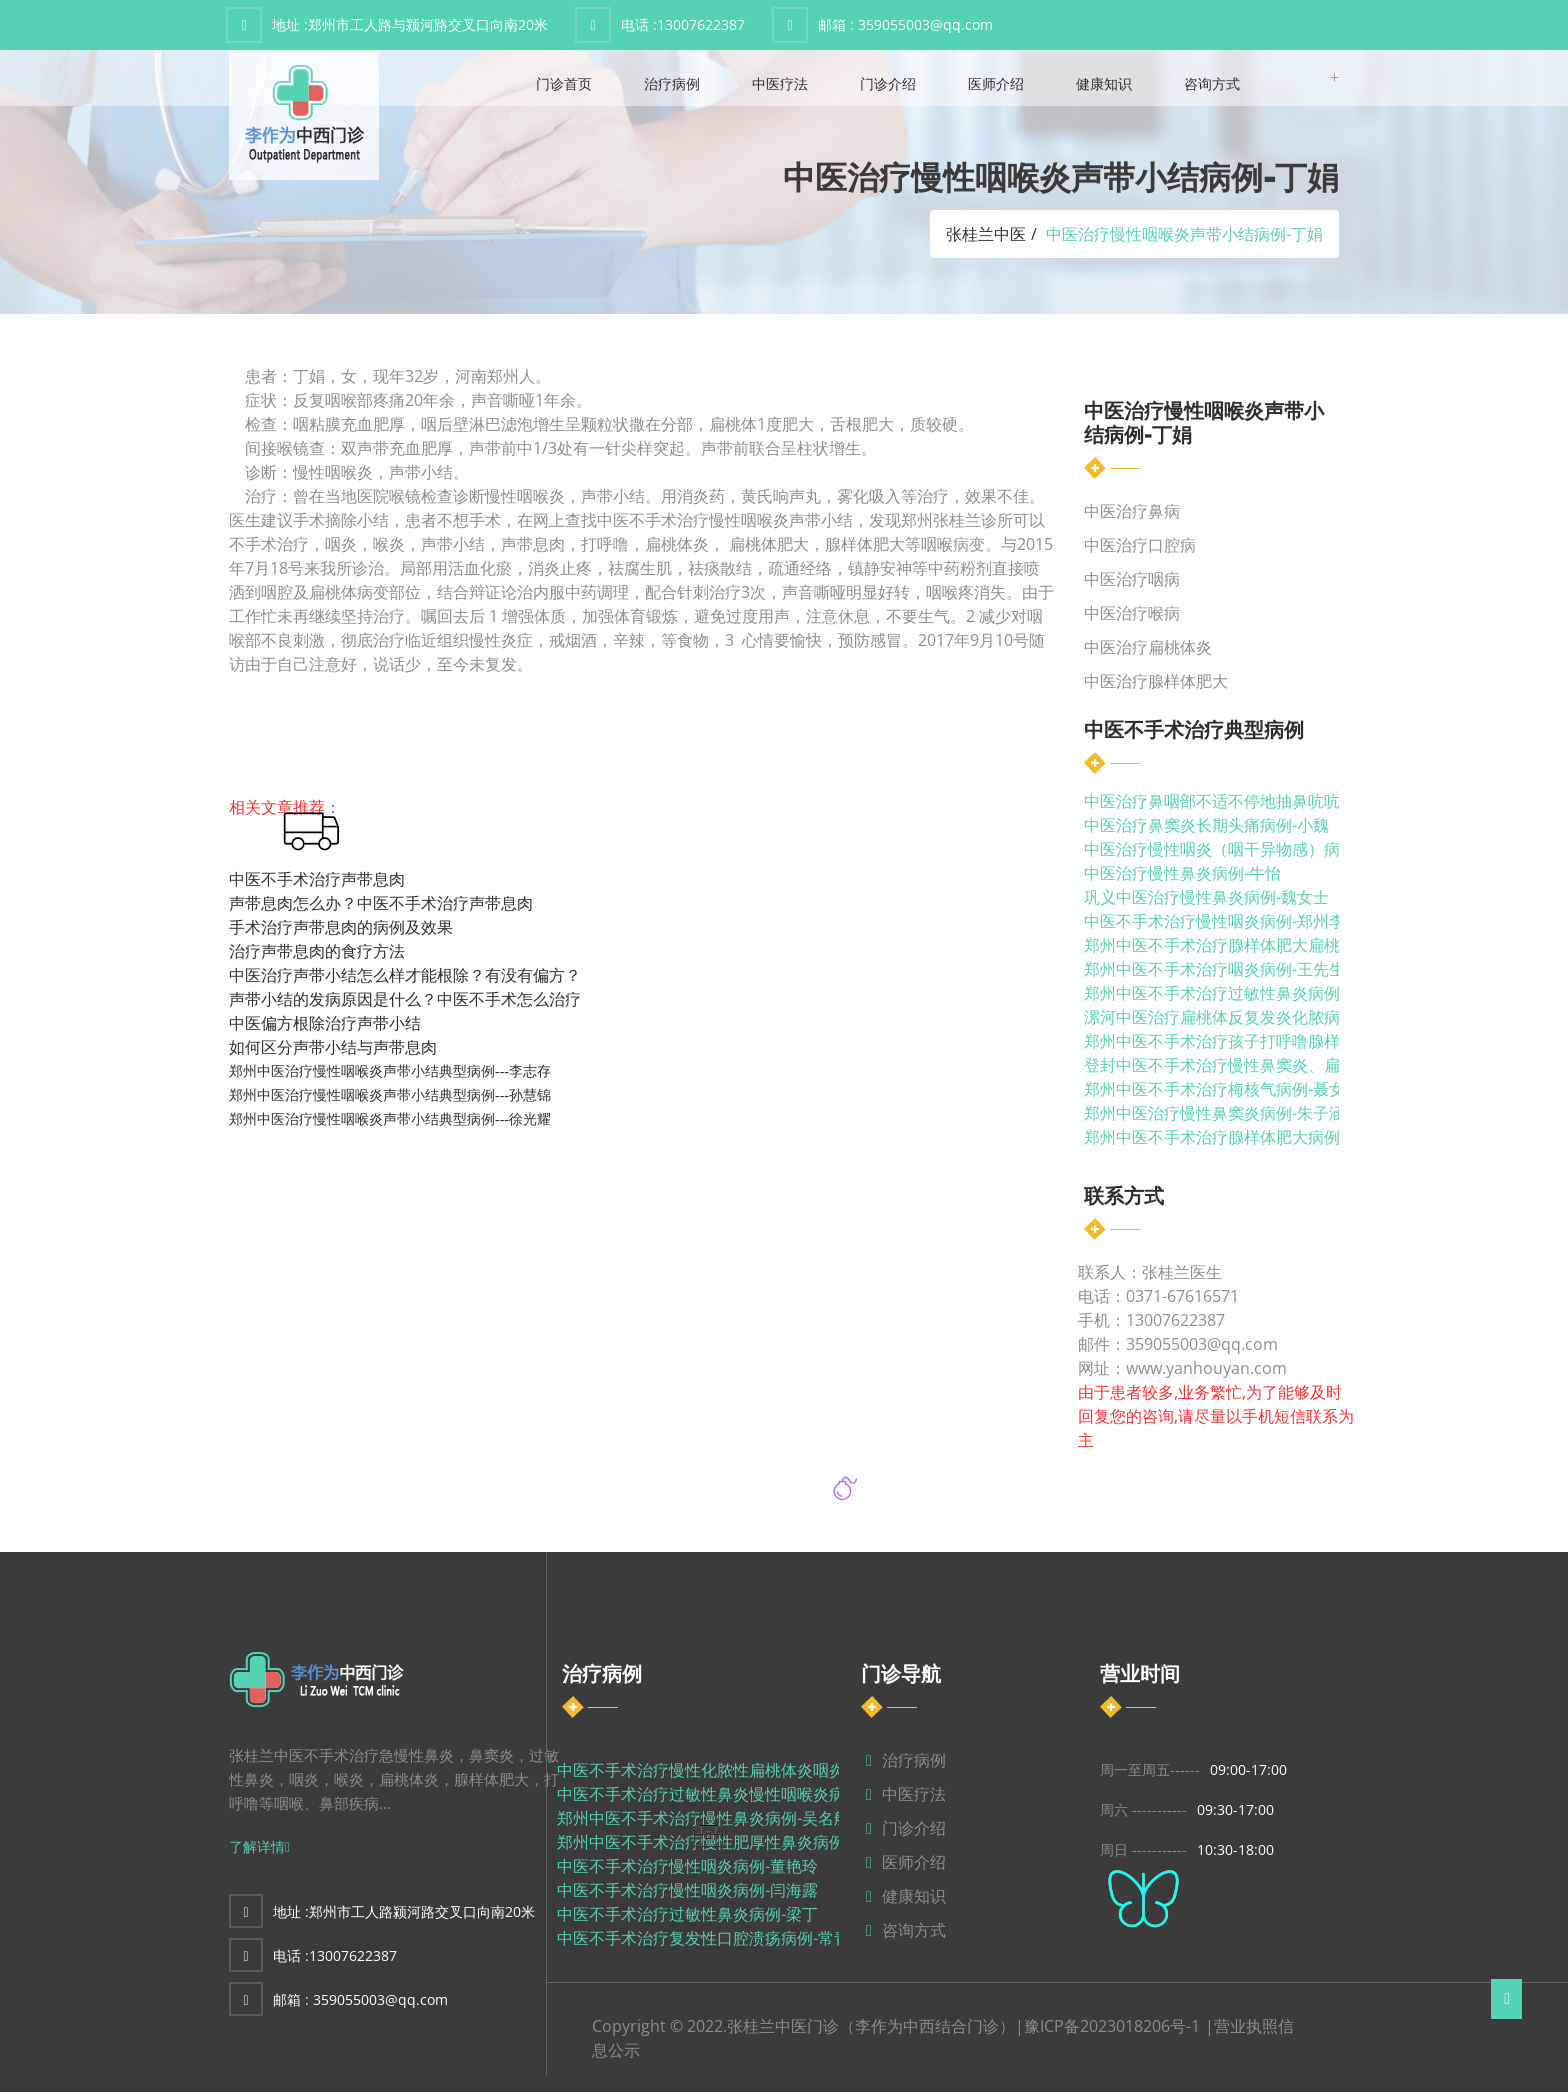 This screenshot has width=1568, height=2092. Describe the element at coordinates (844, 1488) in the screenshot. I see `indicates a destructive or dangerous action` at that location.